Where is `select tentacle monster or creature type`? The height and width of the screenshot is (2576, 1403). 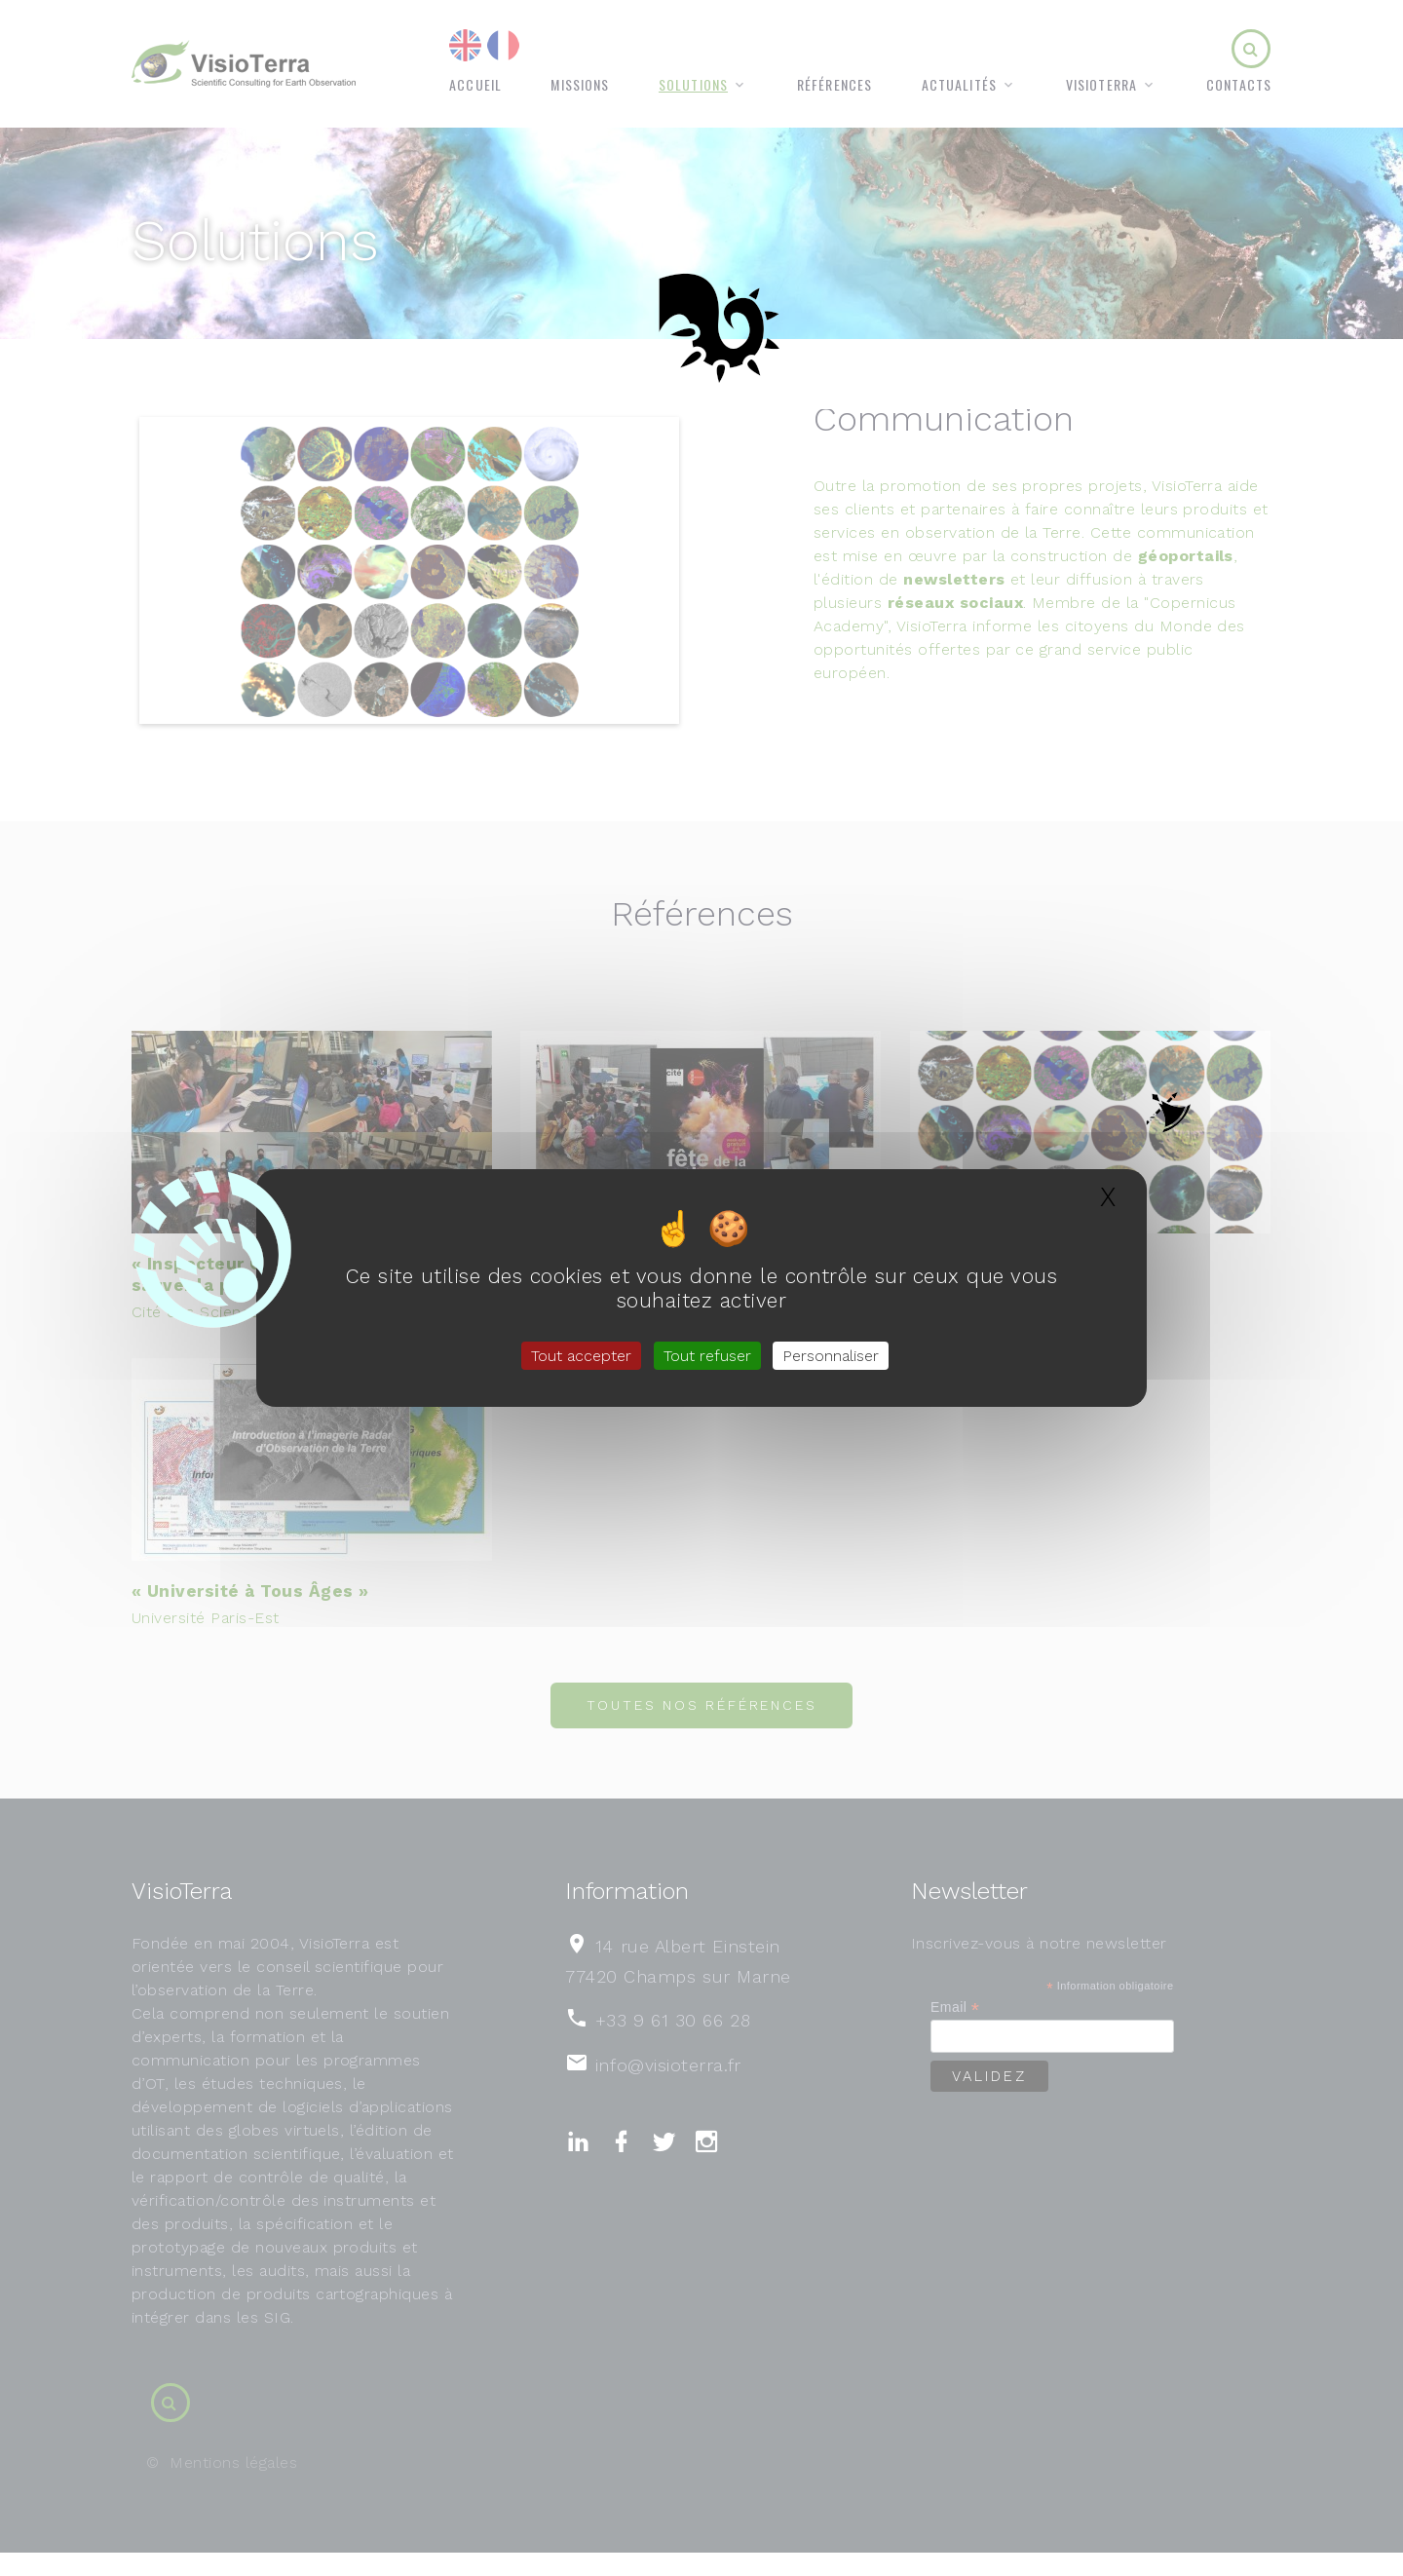 select tentacle monster or creature type is located at coordinates (719, 328).